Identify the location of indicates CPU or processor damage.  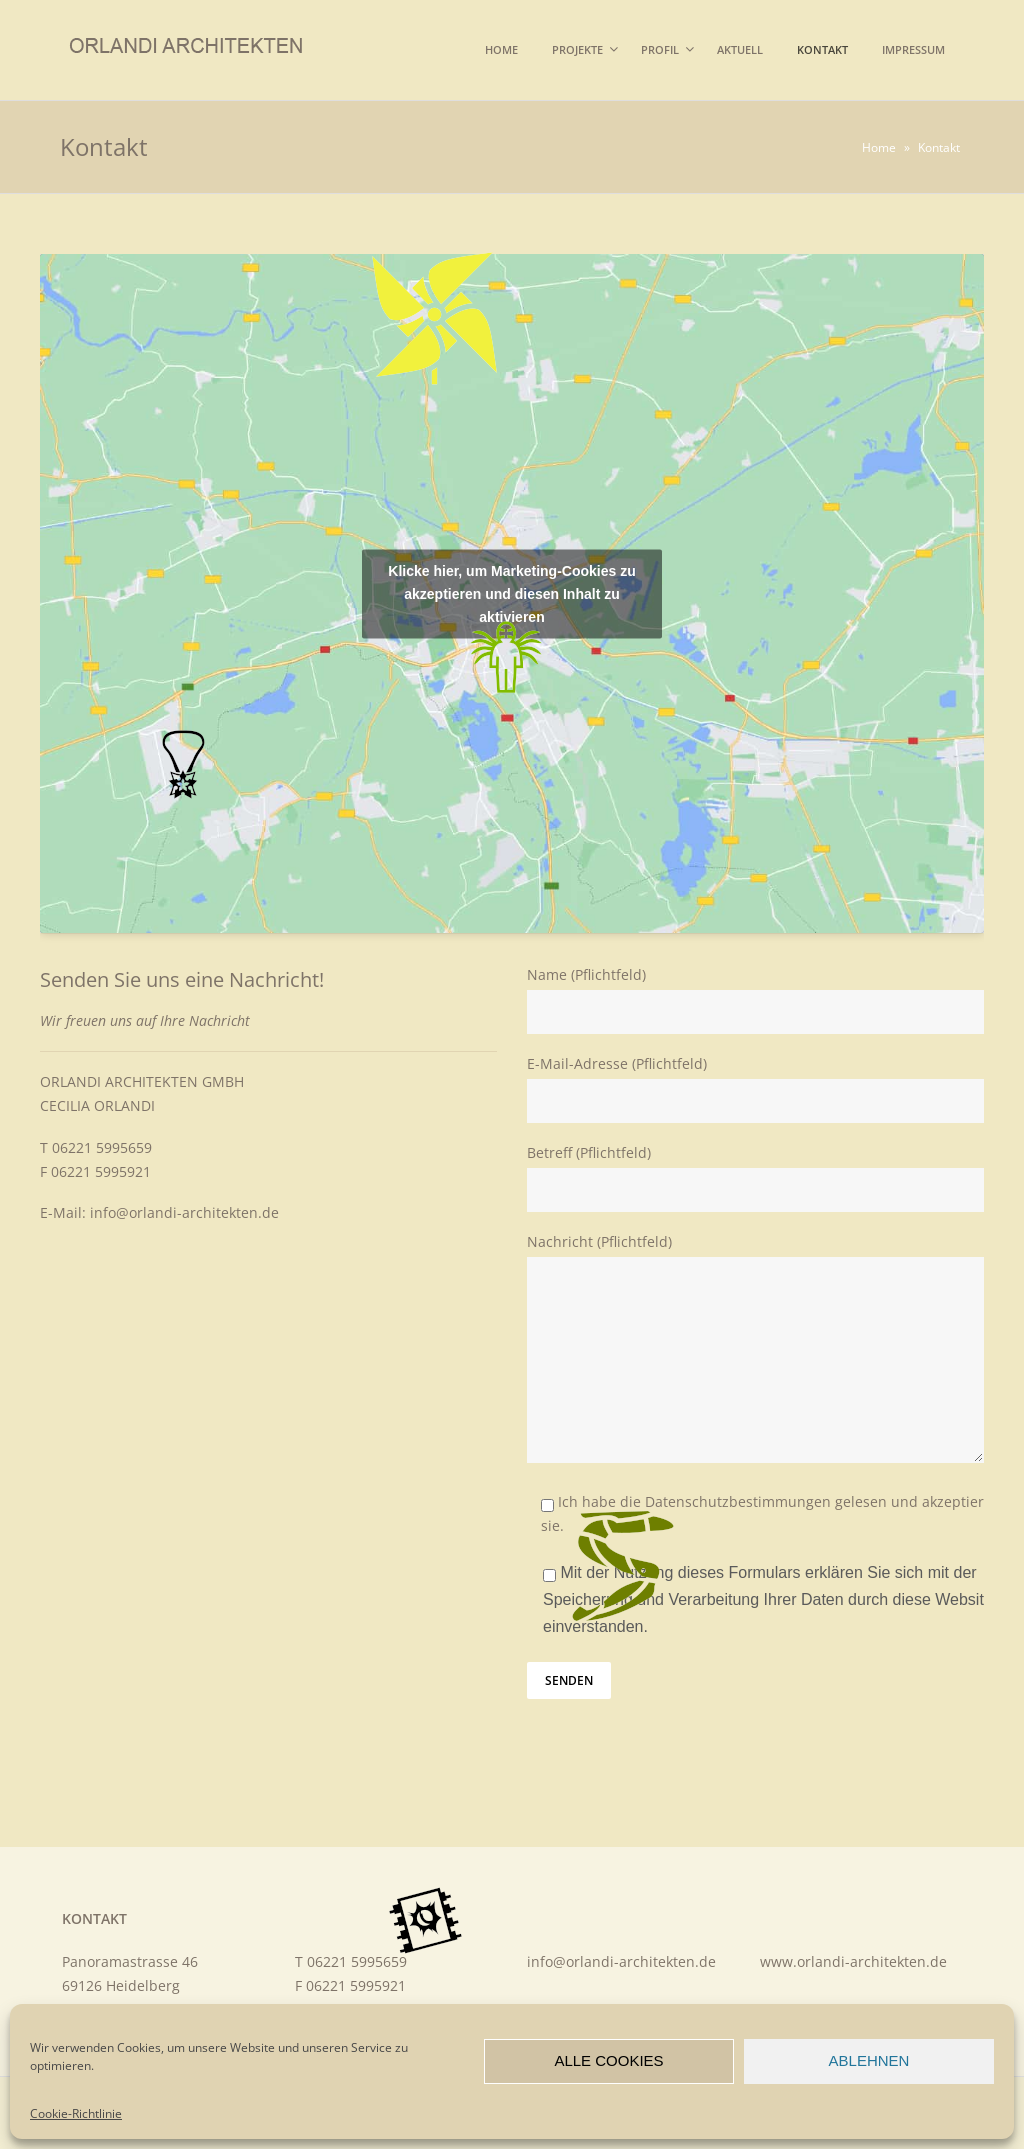
(425, 1920).